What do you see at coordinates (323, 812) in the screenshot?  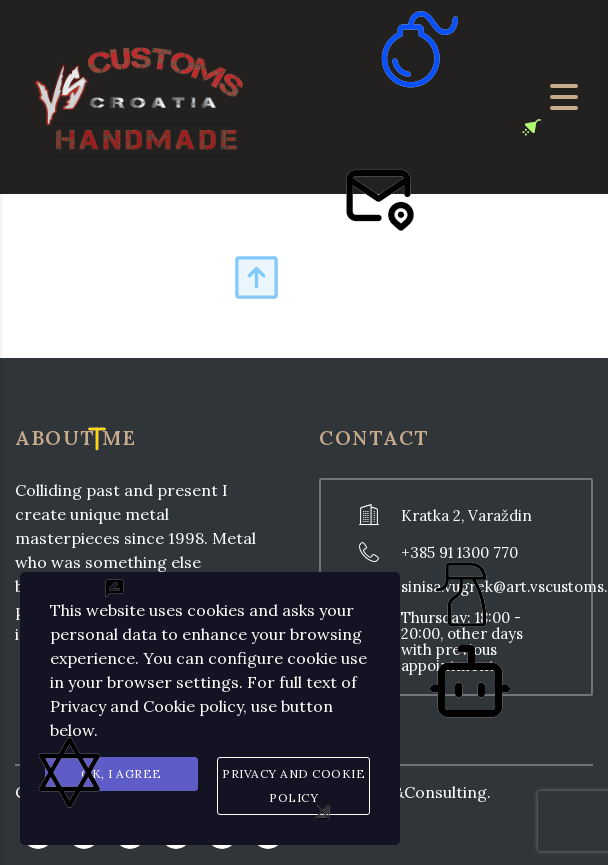 I see `no cellular signal available` at bounding box center [323, 812].